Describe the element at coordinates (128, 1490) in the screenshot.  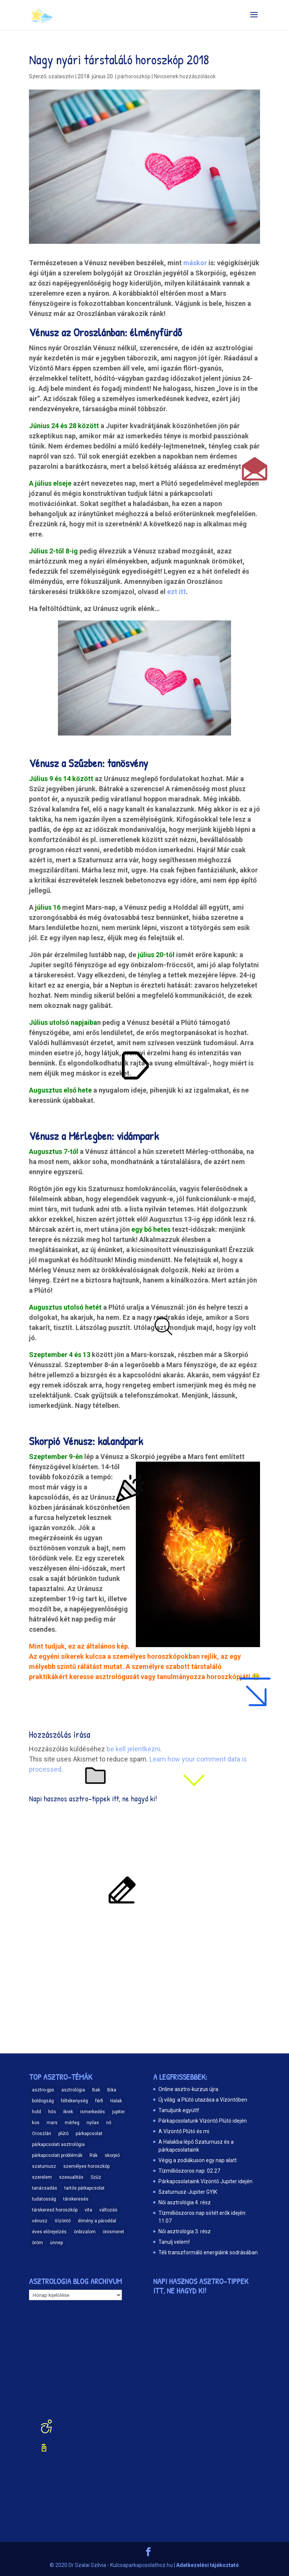
I see `indicates a celebration or achievement` at that location.